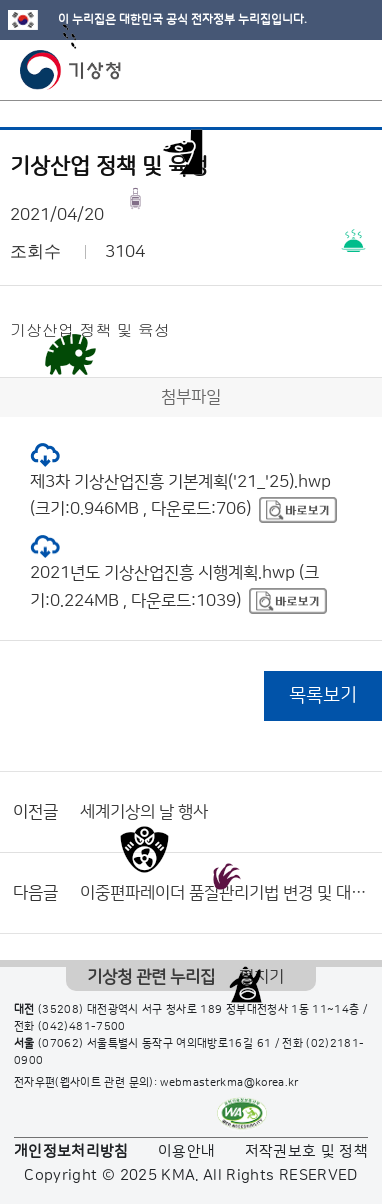 Image resolution: width=382 pixels, height=1204 pixels. I want to click on enemy grab or grapple attack in a game, so click(227, 876).